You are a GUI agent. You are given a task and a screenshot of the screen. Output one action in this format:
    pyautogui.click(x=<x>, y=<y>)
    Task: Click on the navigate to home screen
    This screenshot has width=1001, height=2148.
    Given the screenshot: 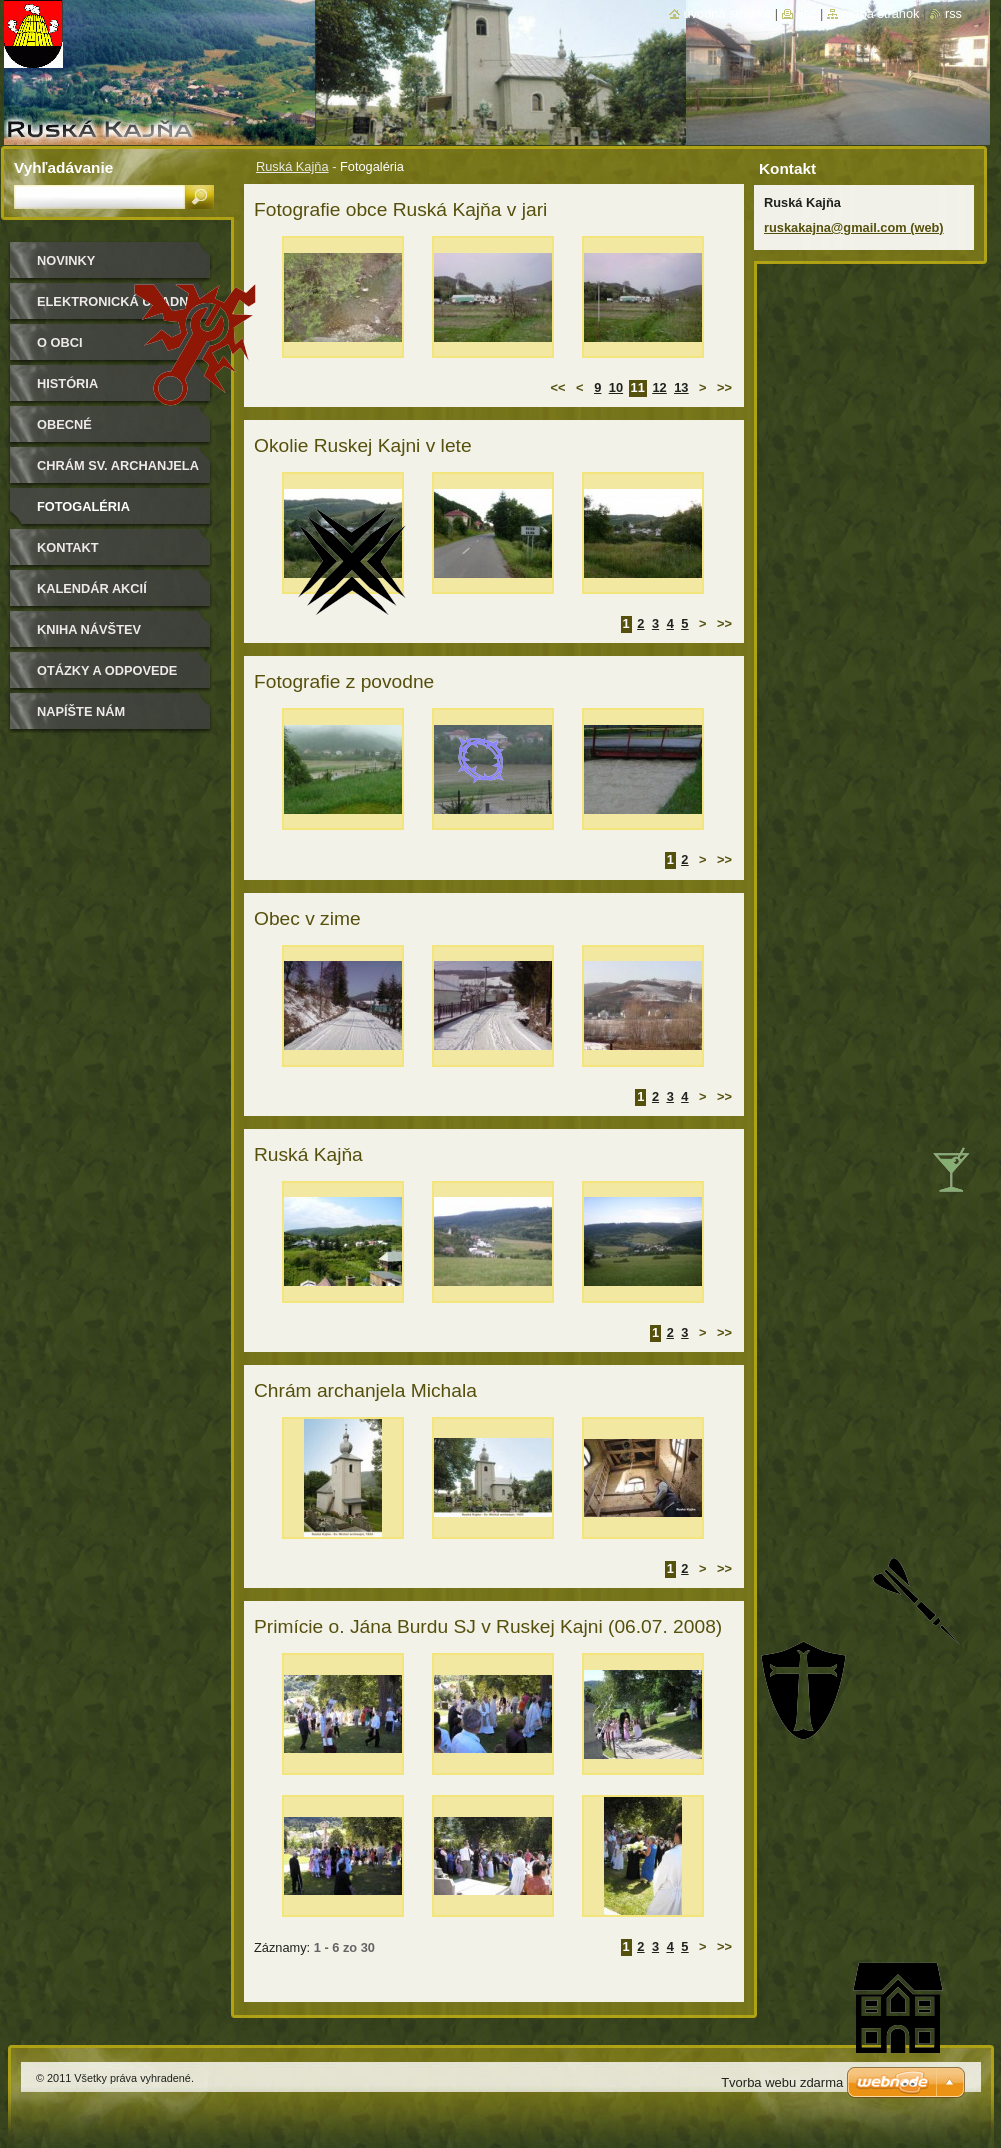 What is the action you would take?
    pyautogui.click(x=898, y=2008)
    